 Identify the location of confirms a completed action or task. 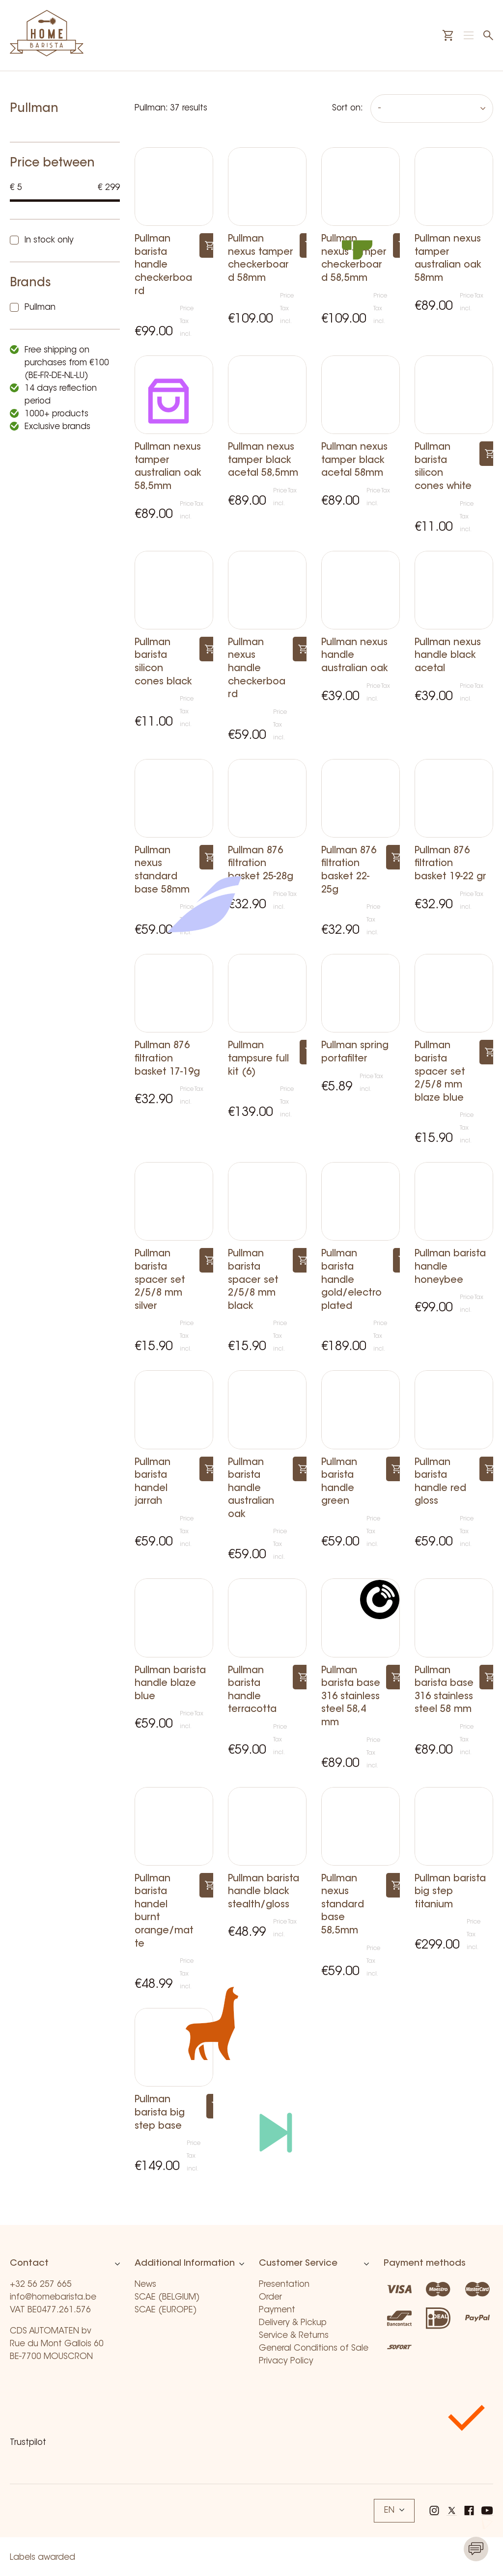
(466, 2418).